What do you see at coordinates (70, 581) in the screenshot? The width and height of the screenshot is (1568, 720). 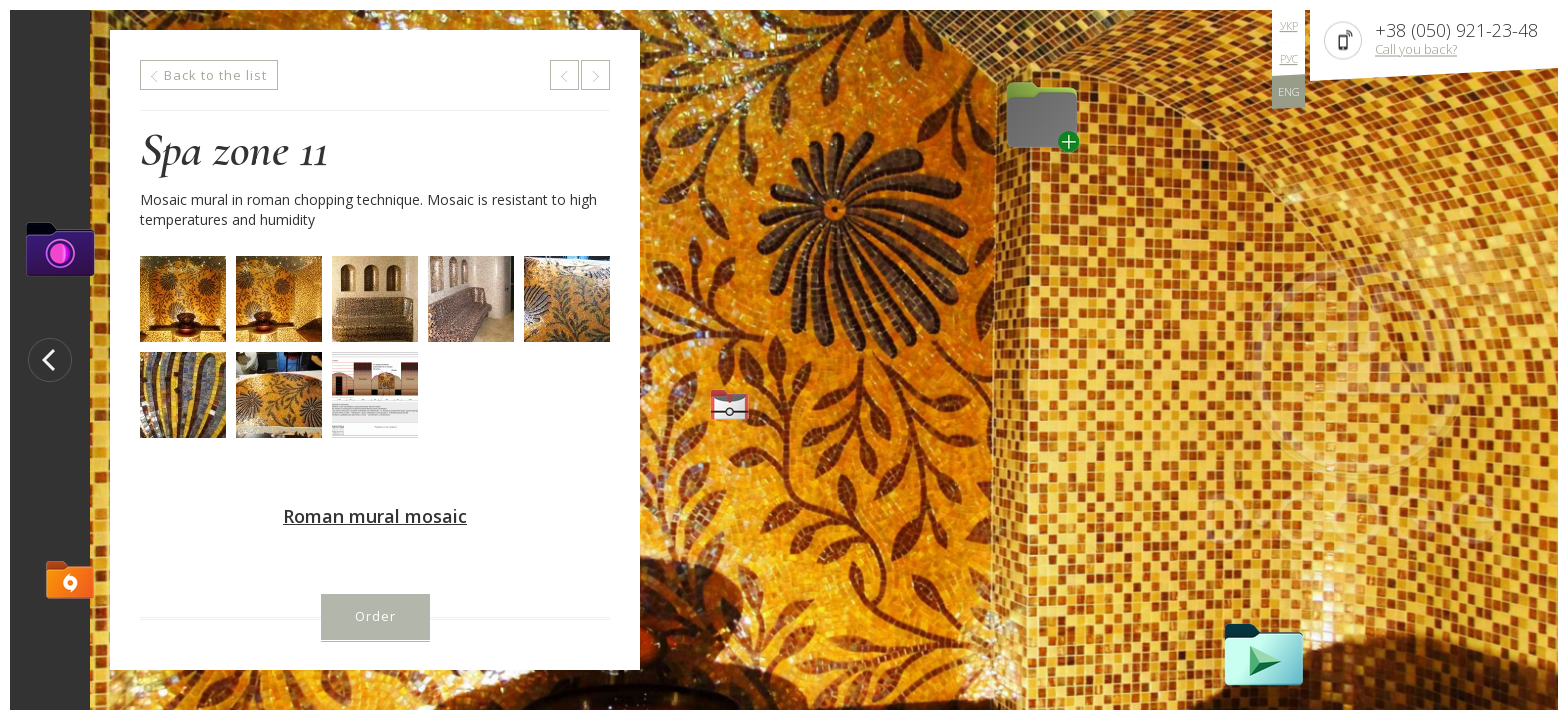 I see `open Origin game library folder` at bounding box center [70, 581].